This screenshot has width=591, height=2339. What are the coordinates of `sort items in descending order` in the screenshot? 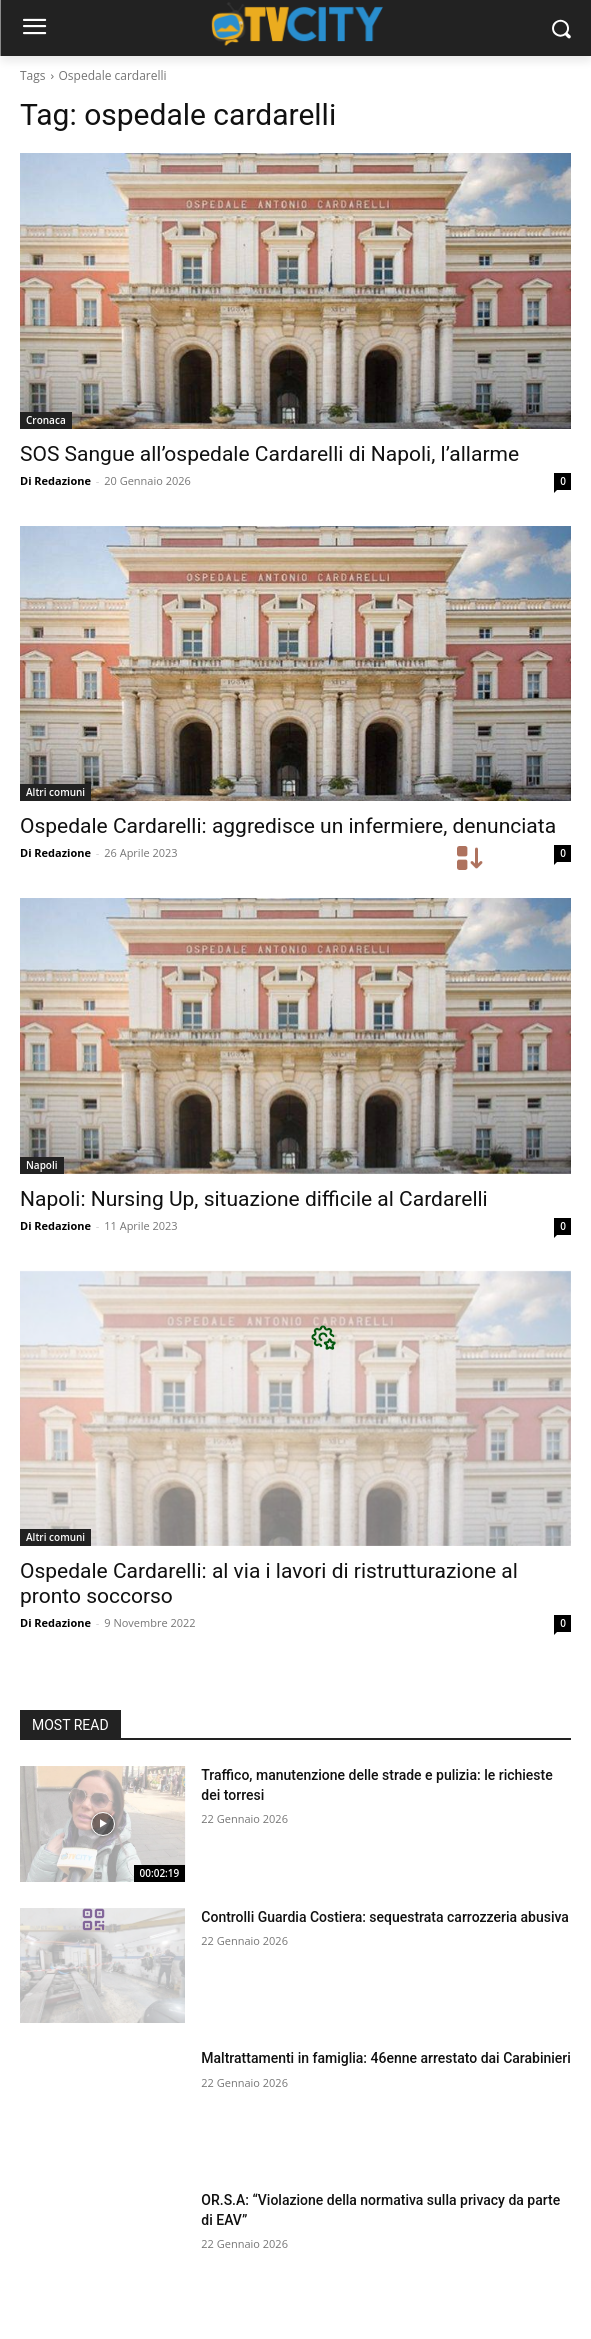 It's located at (469, 858).